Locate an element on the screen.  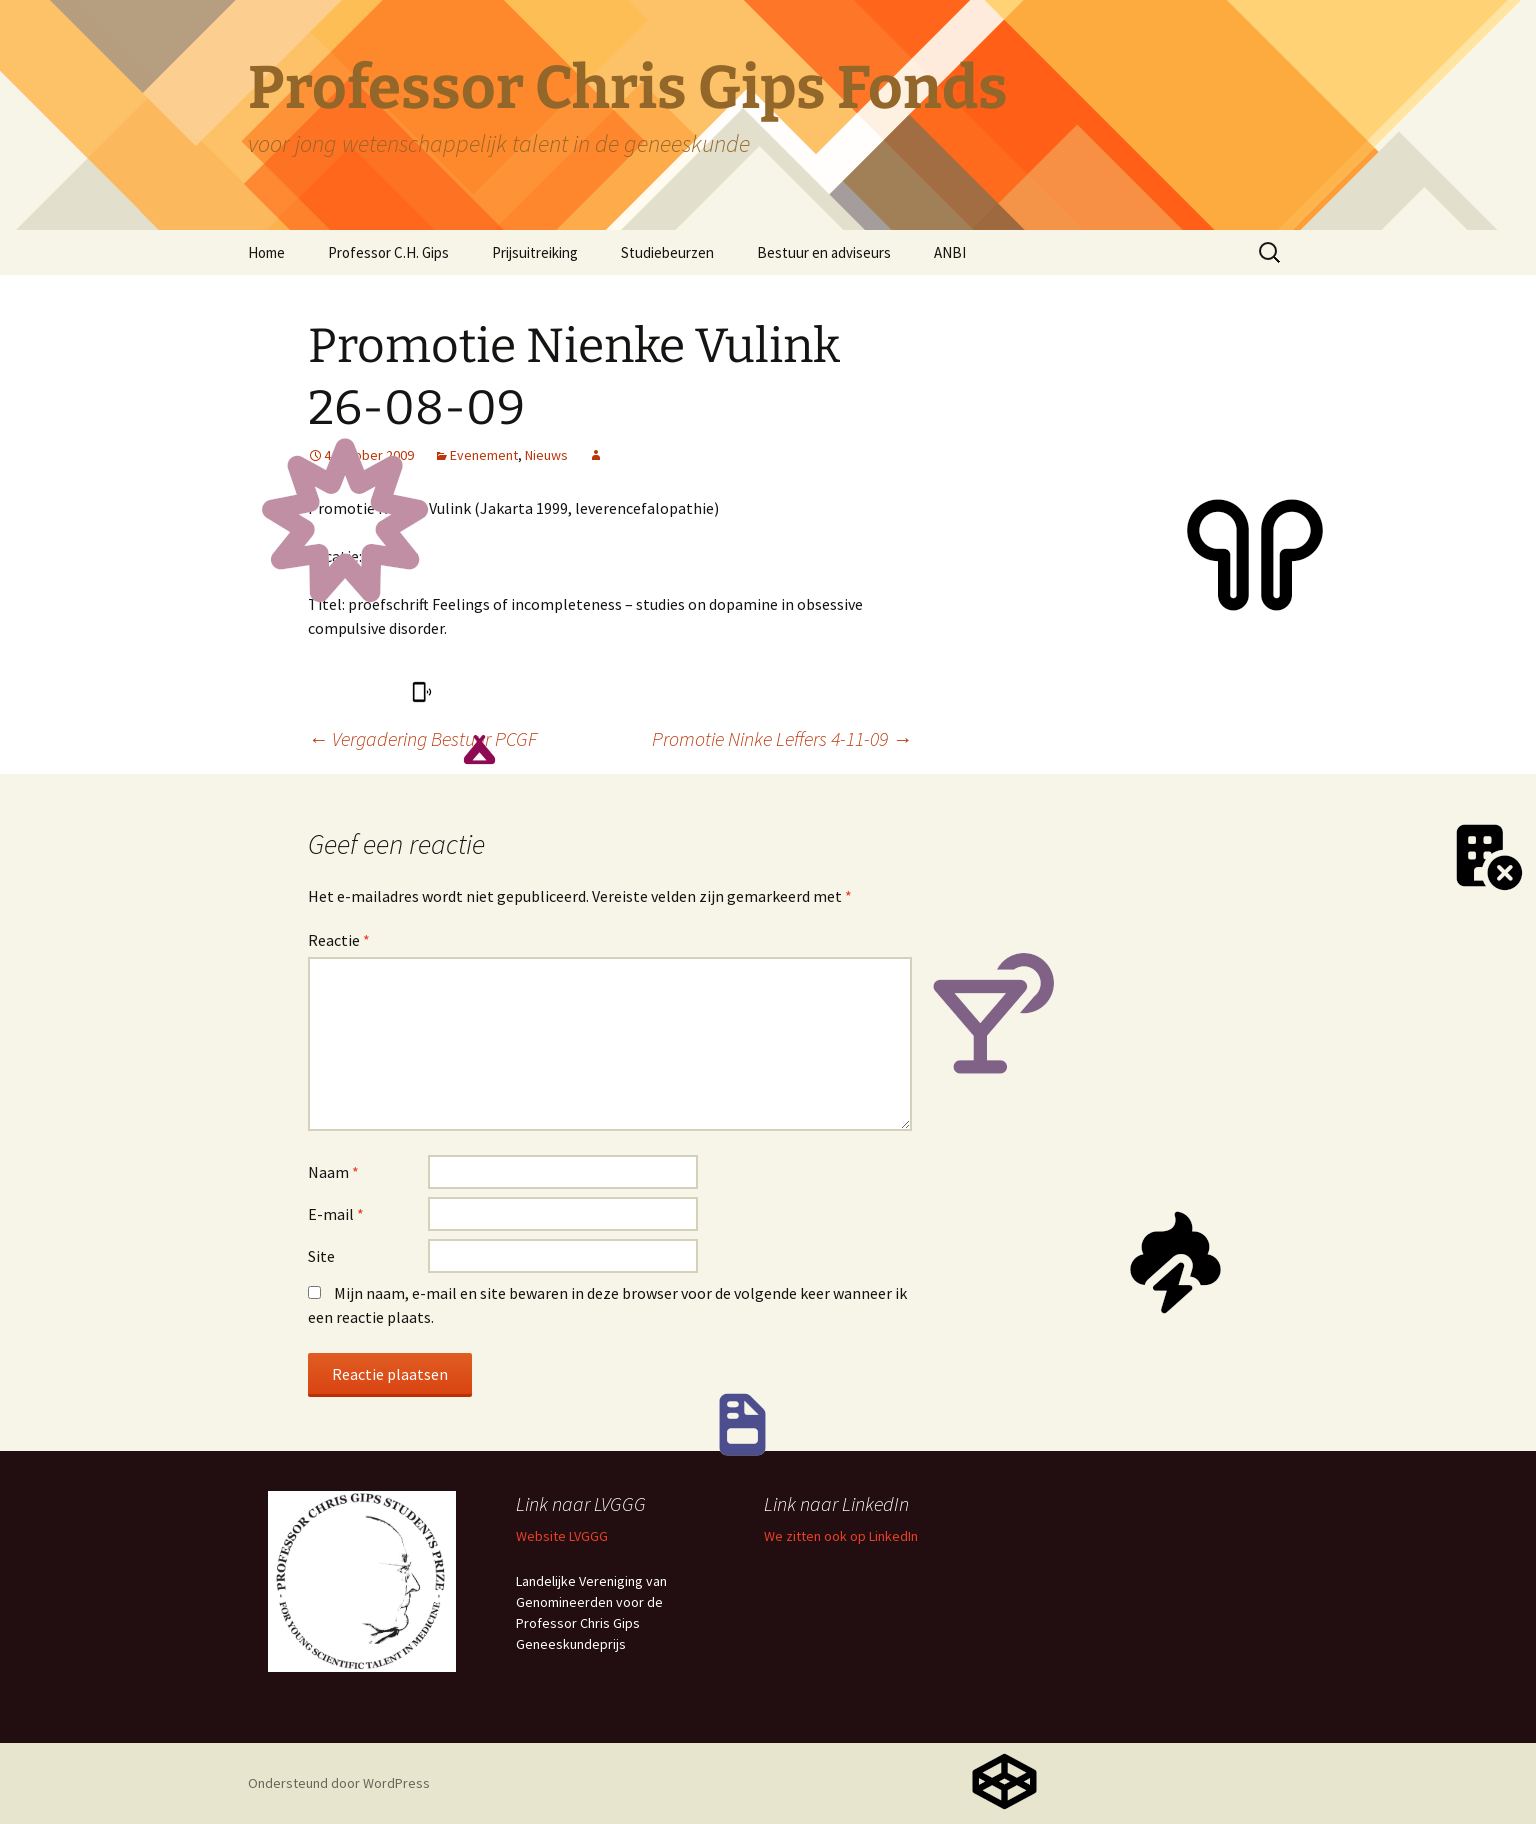
view invoice or billing document is located at coordinates (742, 1424).